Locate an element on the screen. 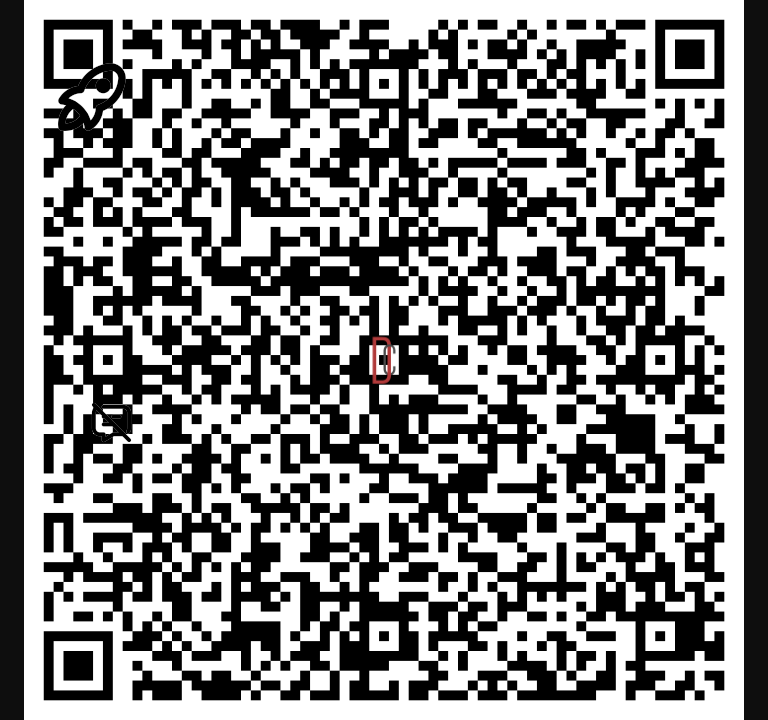 Image resolution: width=768 pixels, height=720 pixels. launch or deploy an application is located at coordinates (92, 97).